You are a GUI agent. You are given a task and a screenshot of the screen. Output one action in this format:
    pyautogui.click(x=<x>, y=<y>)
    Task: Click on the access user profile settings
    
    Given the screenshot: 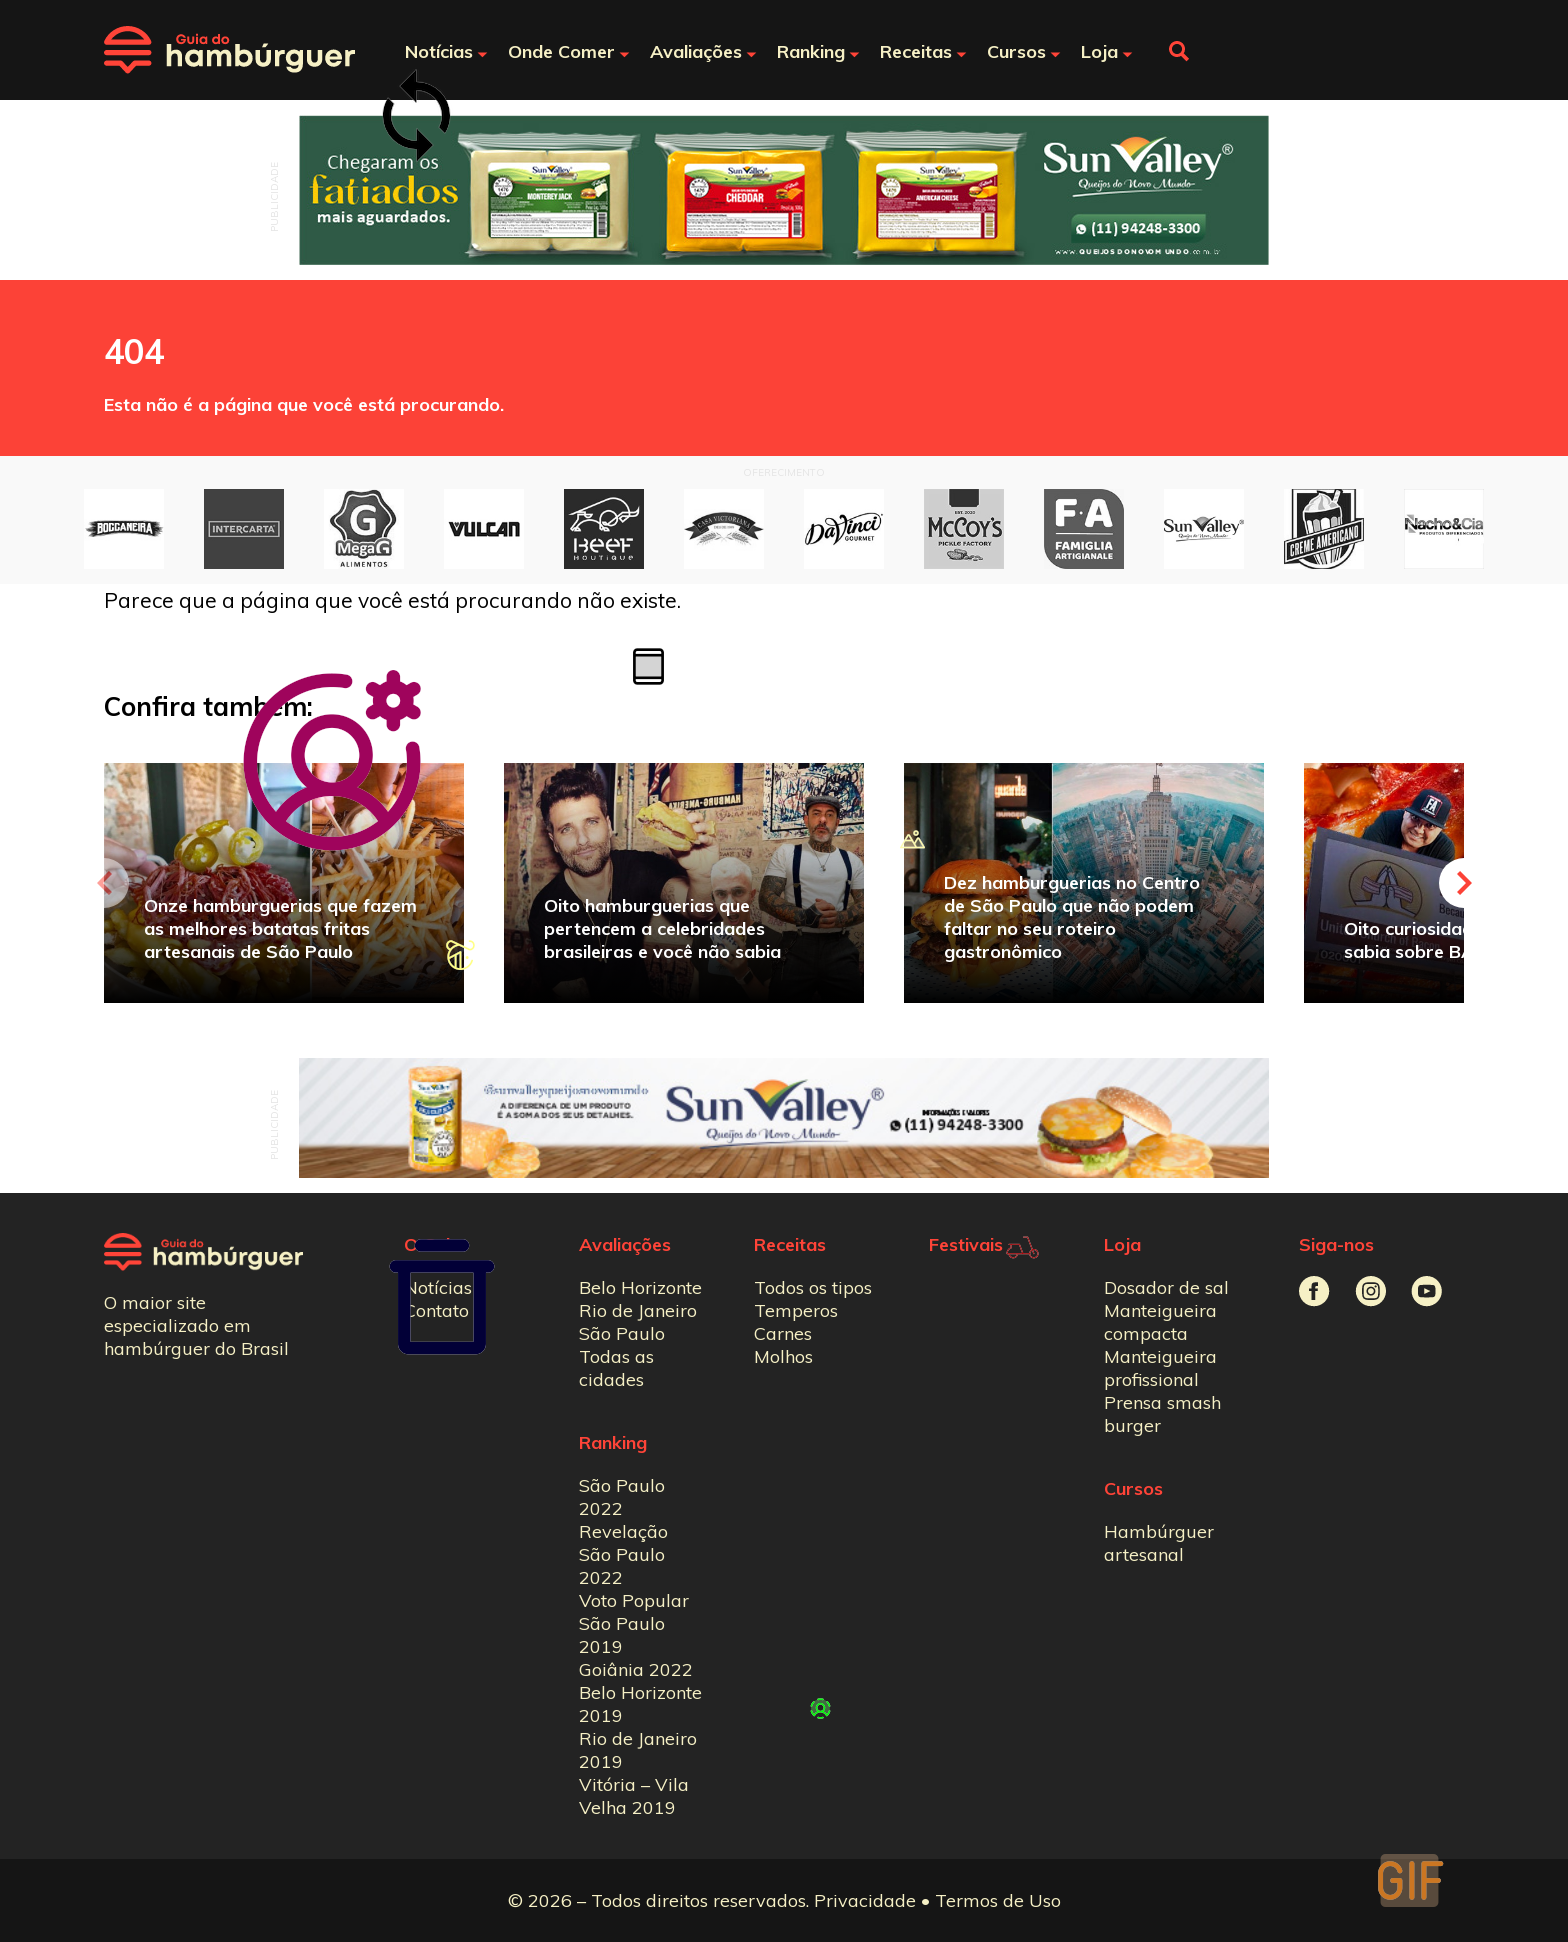 What is the action you would take?
    pyautogui.click(x=332, y=762)
    